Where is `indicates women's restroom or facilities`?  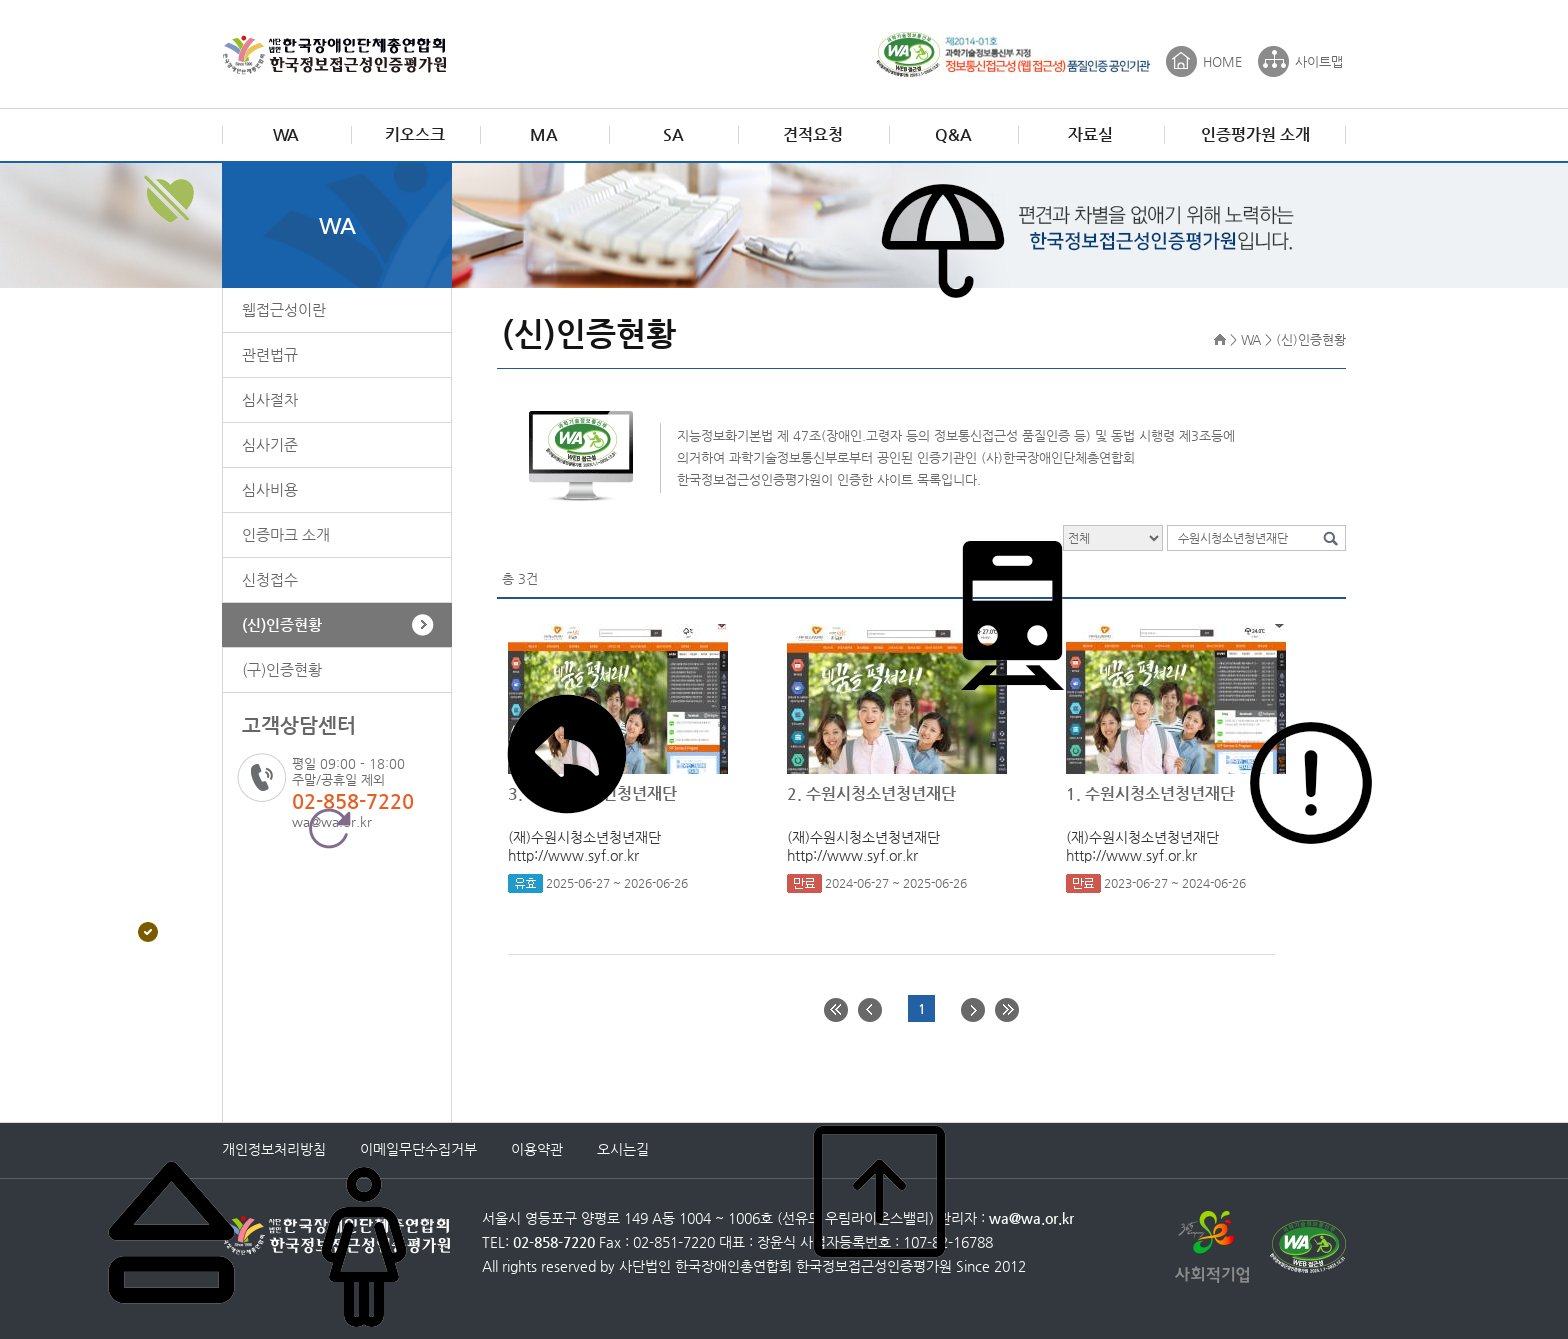
indicates women's restroom or facilities is located at coordinates (364, 1247).